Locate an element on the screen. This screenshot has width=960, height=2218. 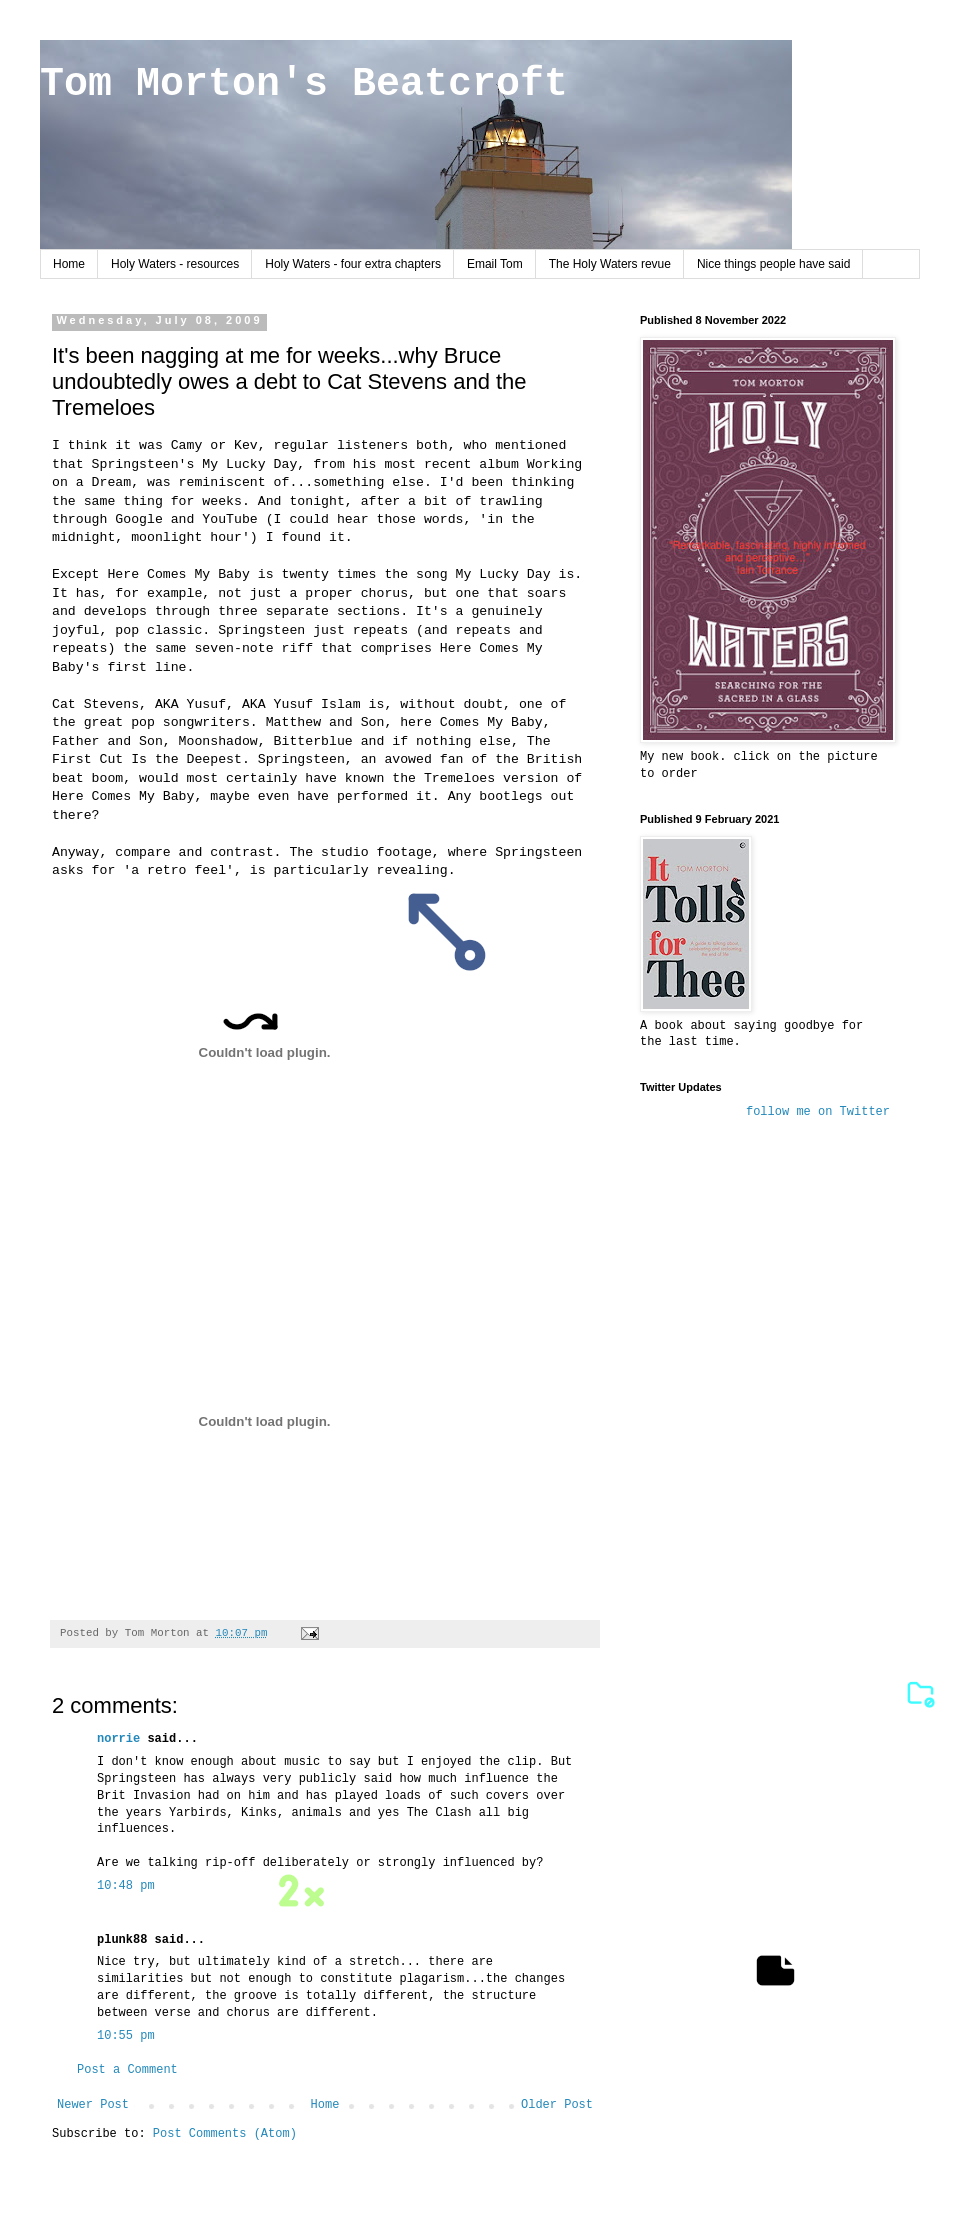
apply 2x multiplier to current value is located at coordinates (301, 1890).